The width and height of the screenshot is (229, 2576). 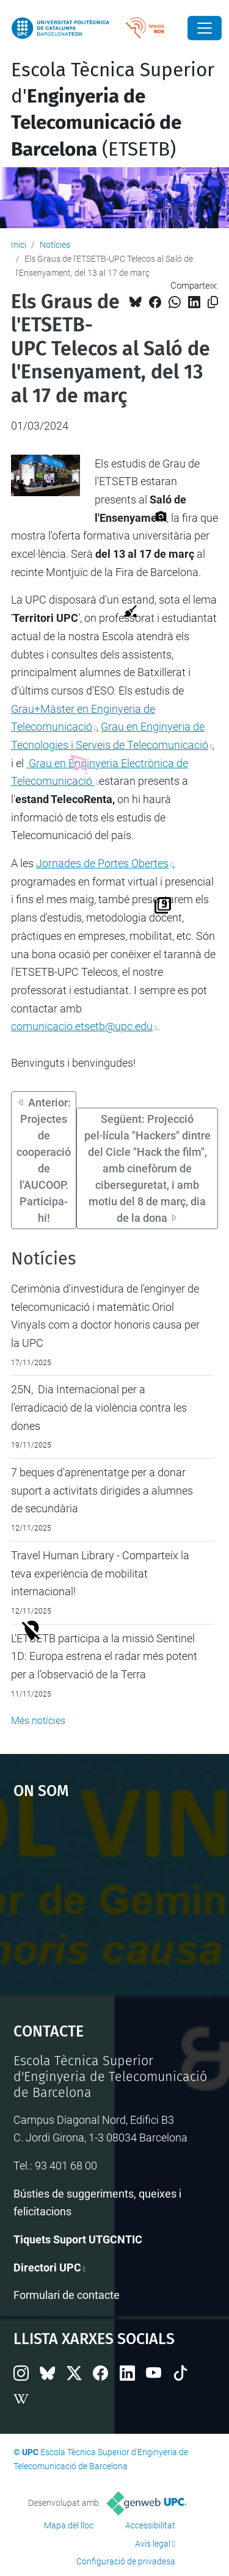 I want to click on take a photo, so click(x=161, y=516).